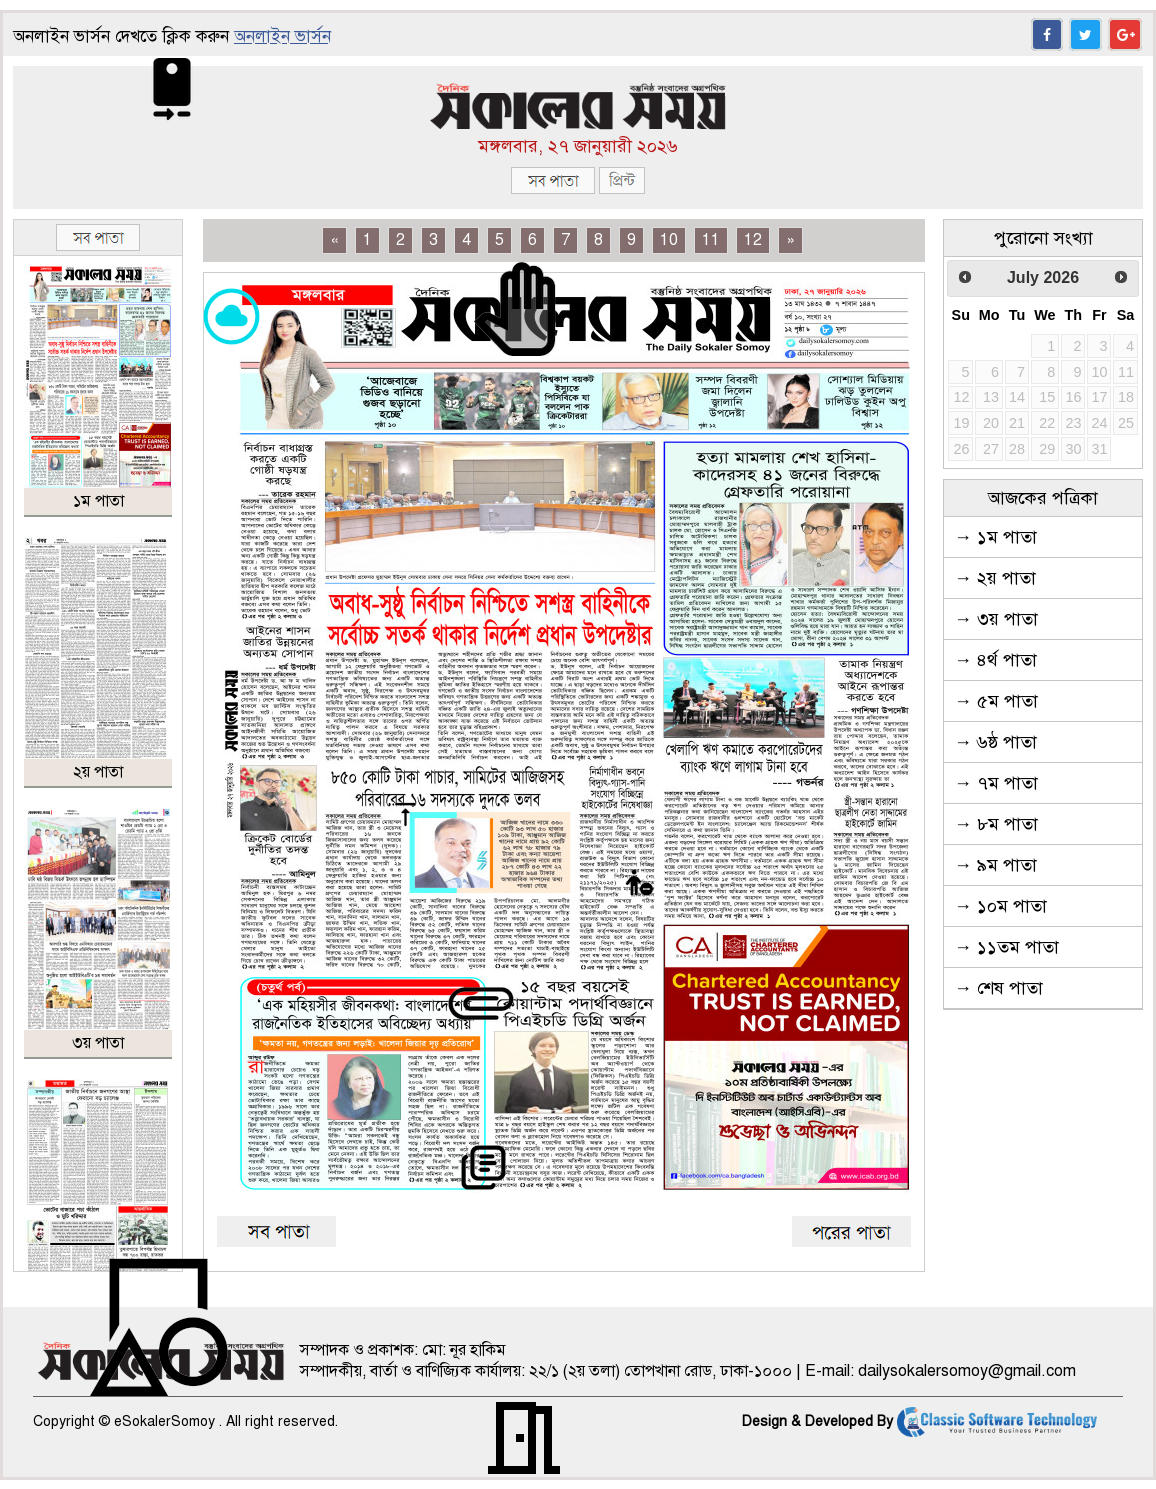 Image resolution: width=1156 pixels, height=1489 pixels. Describe the element at coordinates (638, 882) in the screenshot. I see `remove a person from a group or list` at that location.